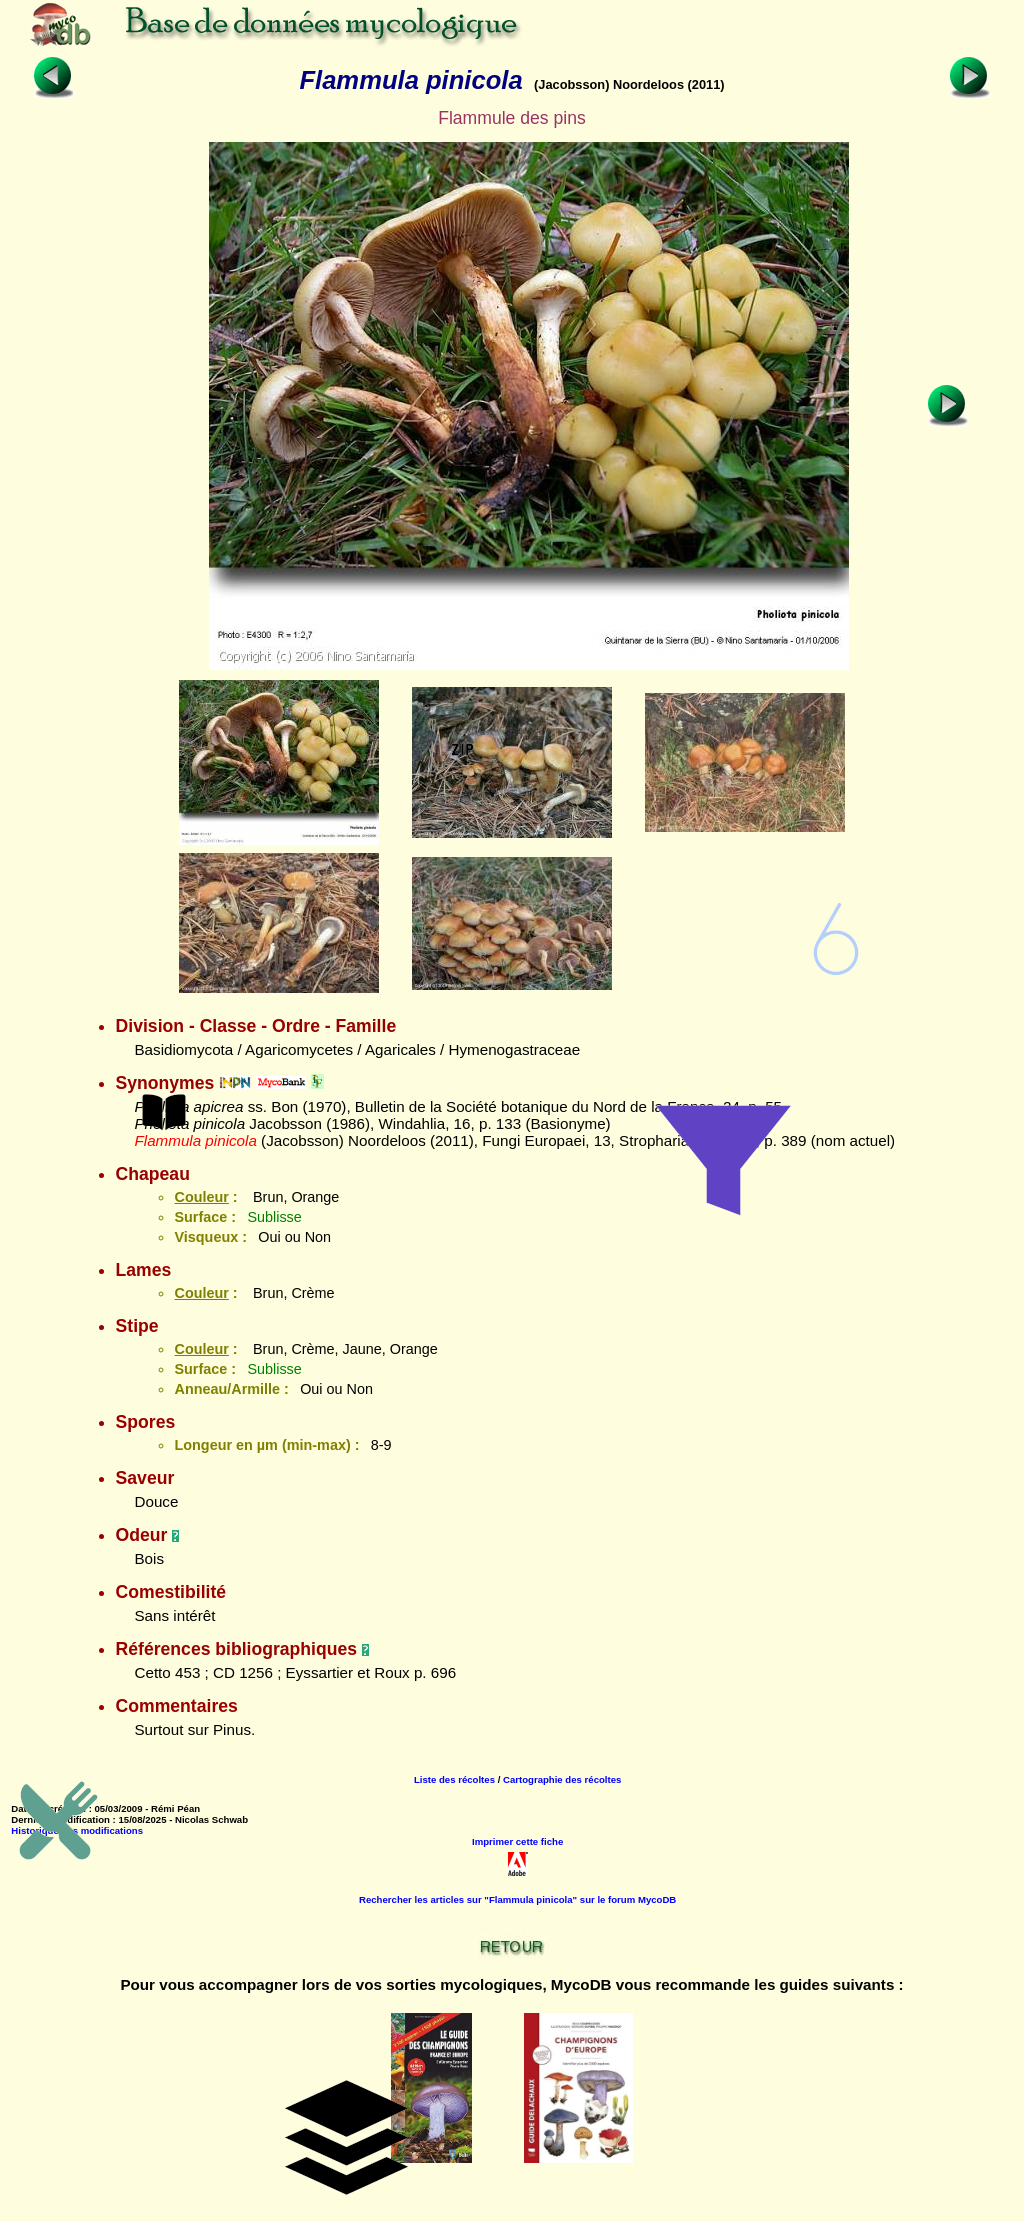  What do you see at coordinates (346, 2137) in the screenshot?
I see `view or manage layers` at bounding box center [346, 2137].